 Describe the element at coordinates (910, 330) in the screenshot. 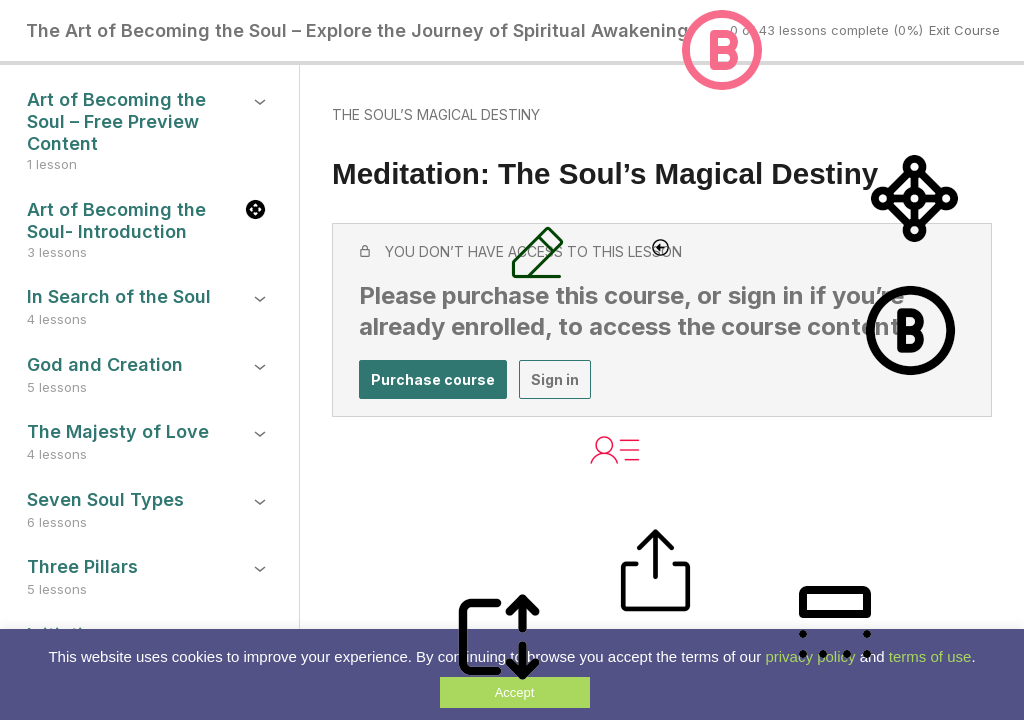

I see `indicates item or option labeled "B"` at that location.